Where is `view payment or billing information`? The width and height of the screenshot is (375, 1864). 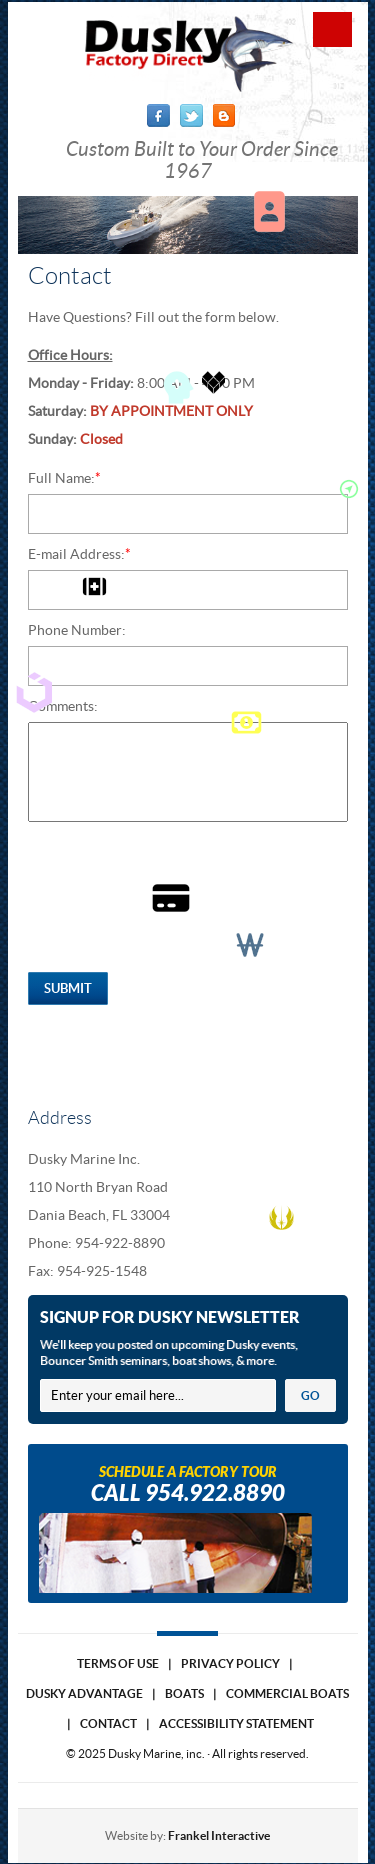 view payment or billing information is located at coordinates (246, 722).